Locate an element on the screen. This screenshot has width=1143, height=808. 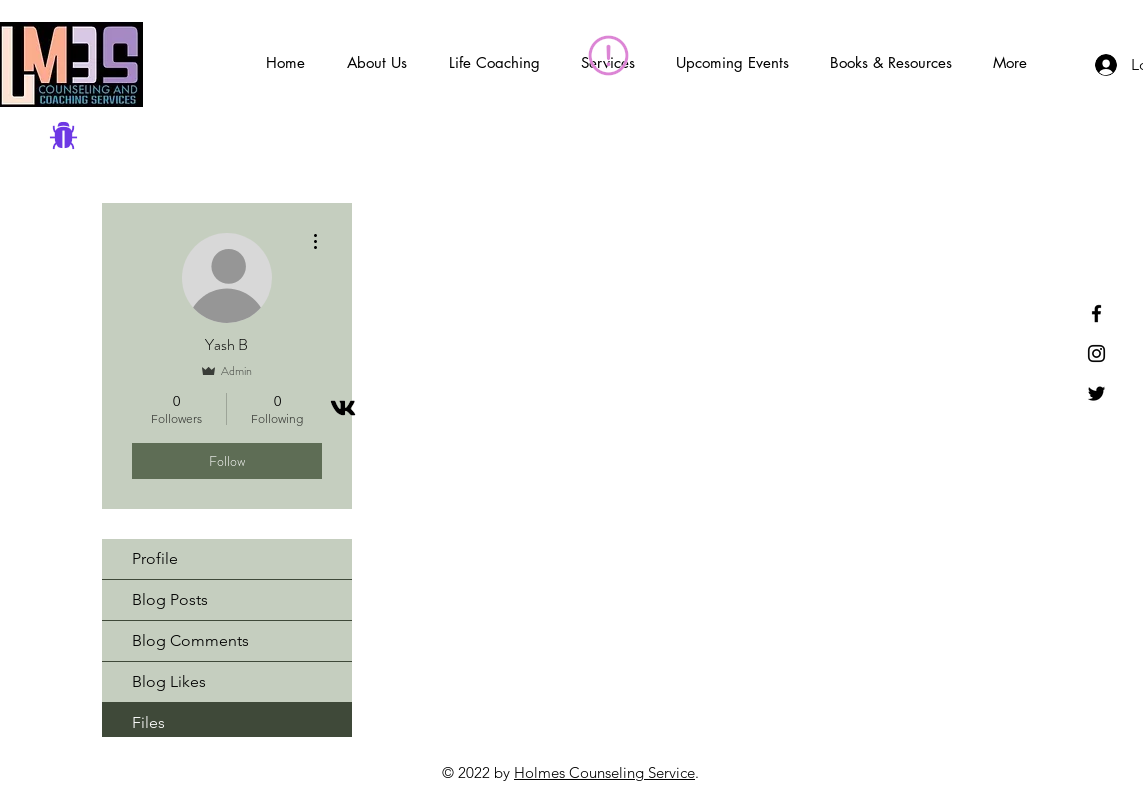
indicates a warning or alert that needs attention is located at coordinates (608, 55).